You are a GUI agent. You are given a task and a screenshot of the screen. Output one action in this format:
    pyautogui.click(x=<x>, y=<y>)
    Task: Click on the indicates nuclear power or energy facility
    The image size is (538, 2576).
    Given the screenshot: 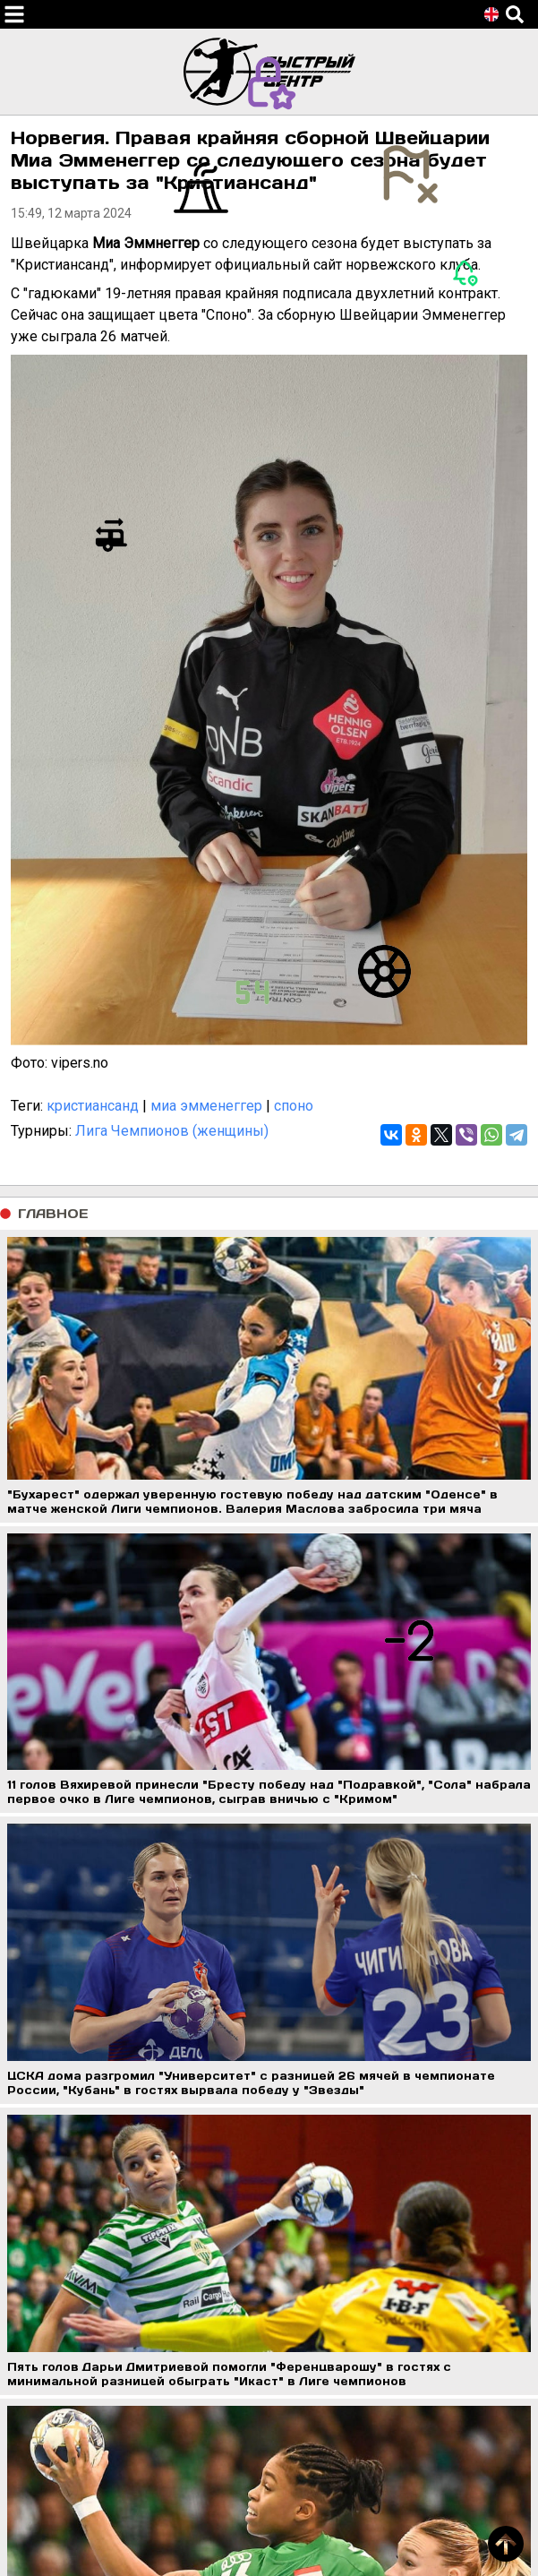 What is the action you would take?
    pyautogui.click(x=201, y=191)
    